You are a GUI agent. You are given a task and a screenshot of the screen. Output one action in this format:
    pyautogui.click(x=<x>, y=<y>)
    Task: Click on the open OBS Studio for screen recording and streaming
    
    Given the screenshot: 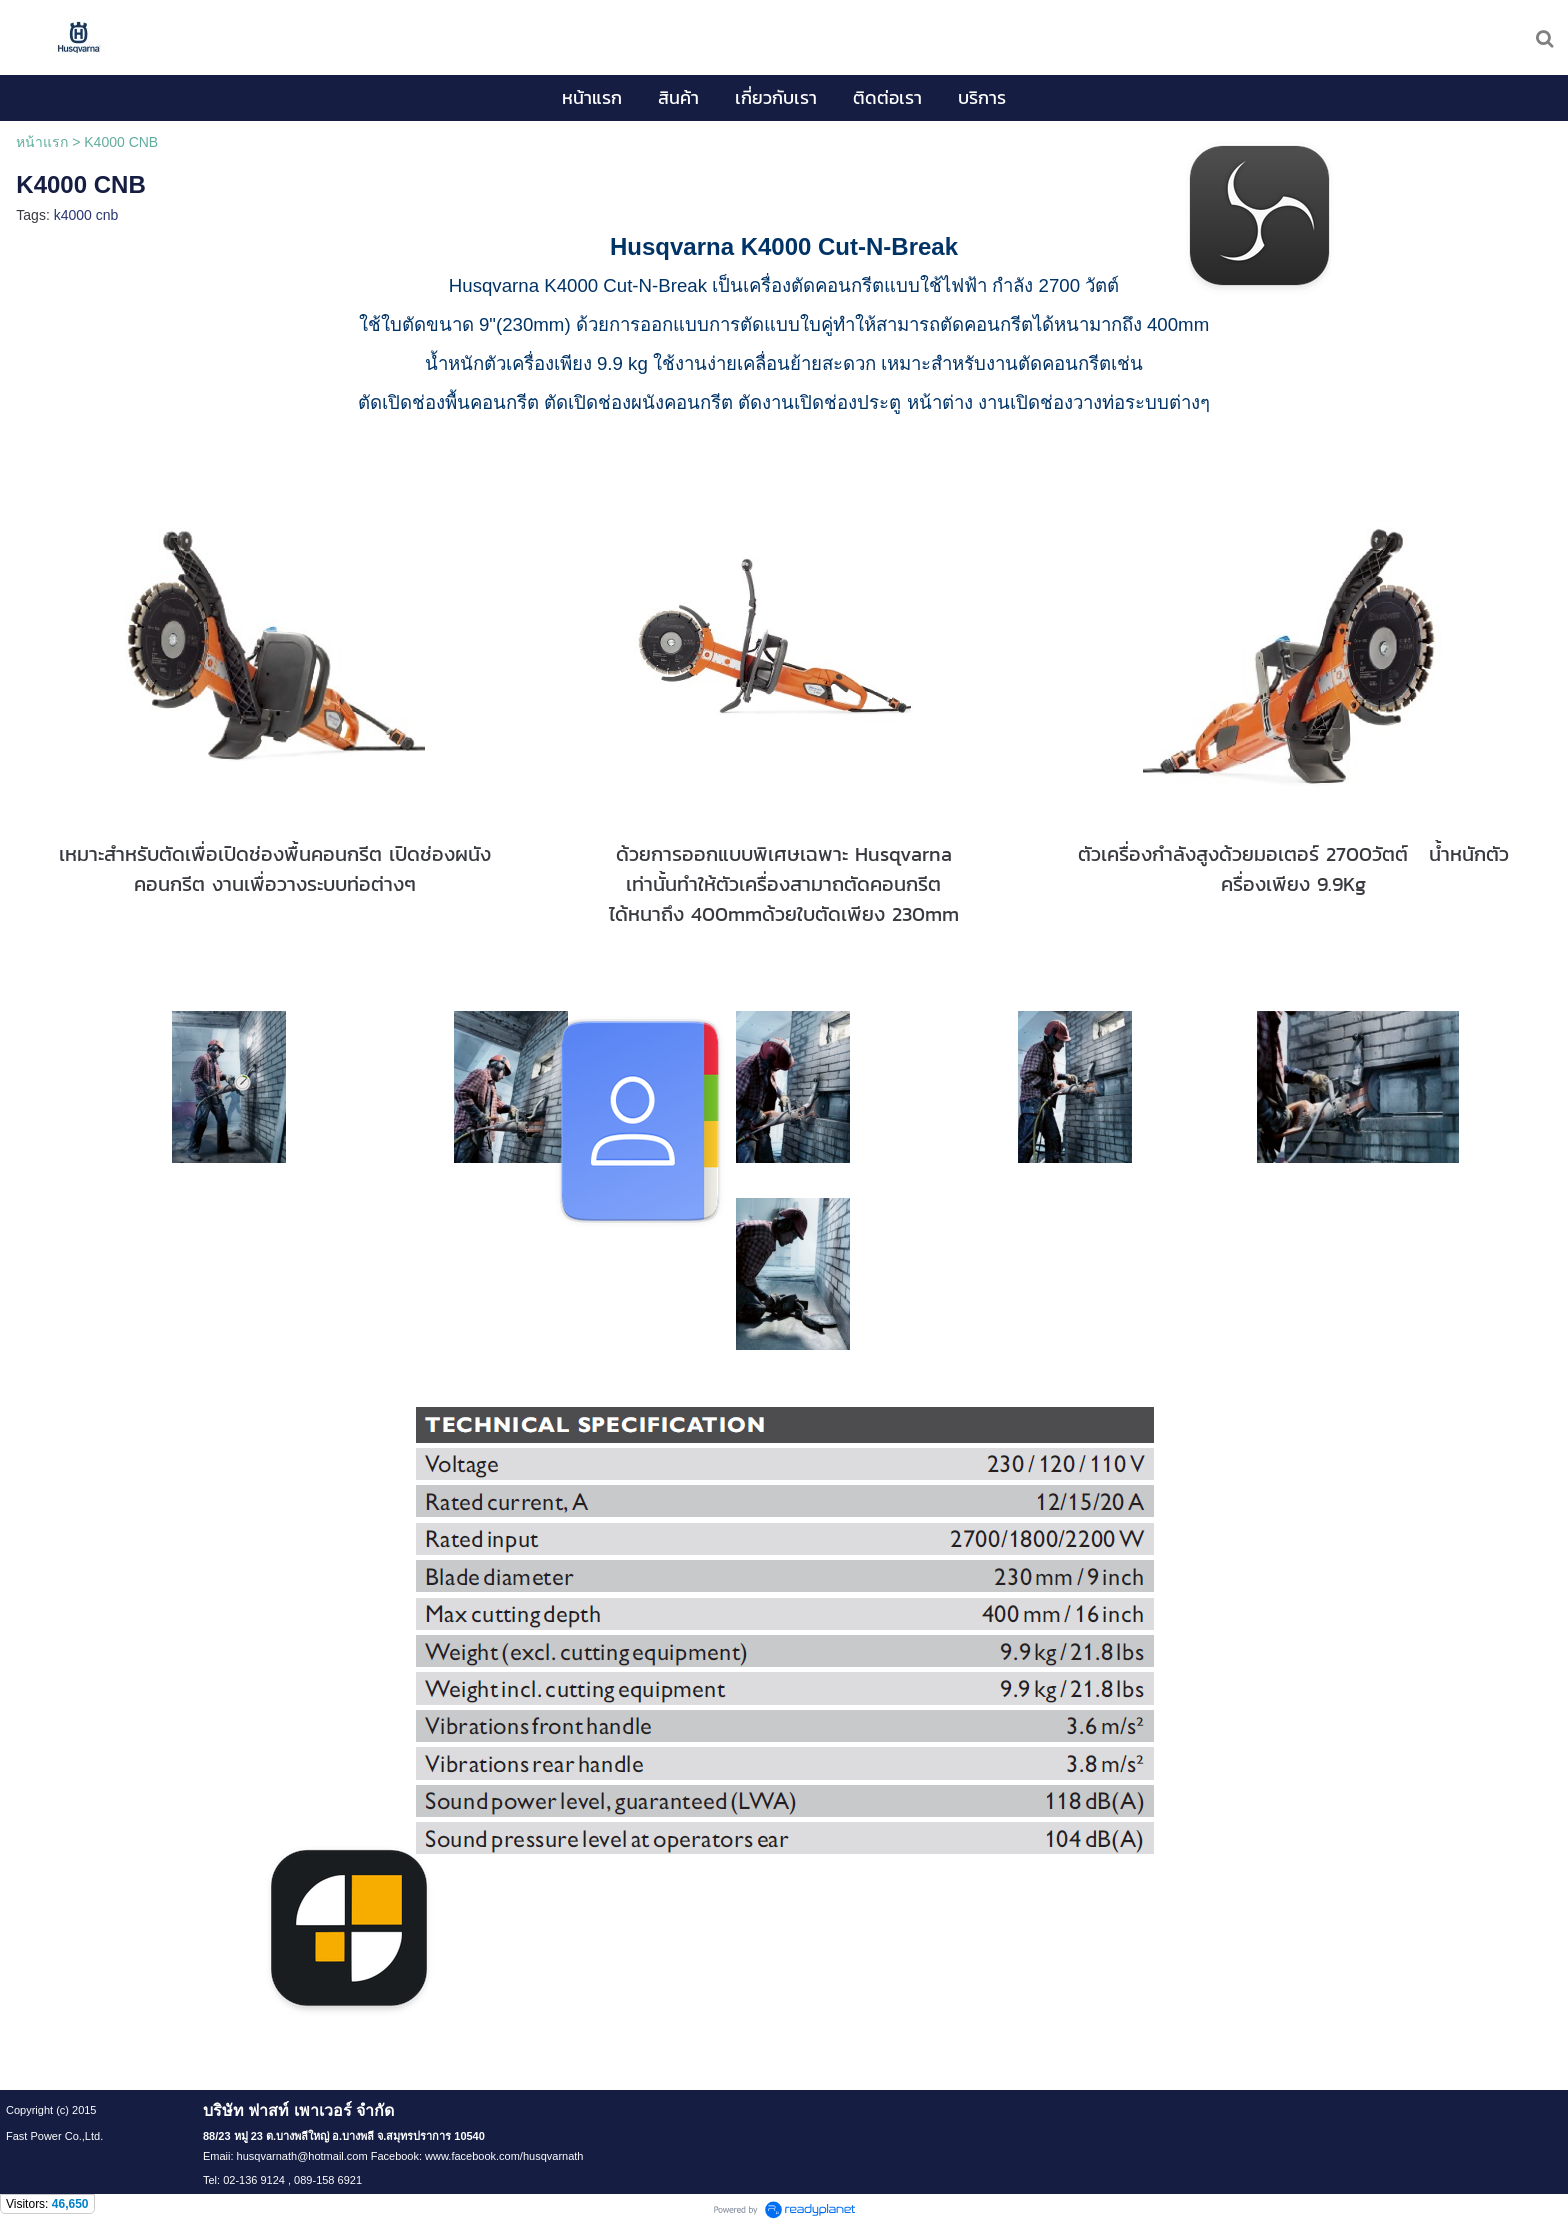 What is the action you would take?
    pyautogui.click(x=1259, y=215)
    